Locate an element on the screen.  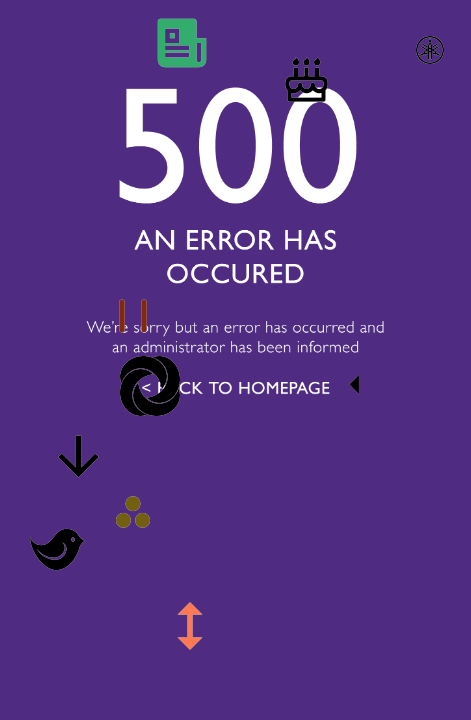
expand content vertically is located at coordinates (190, 626).